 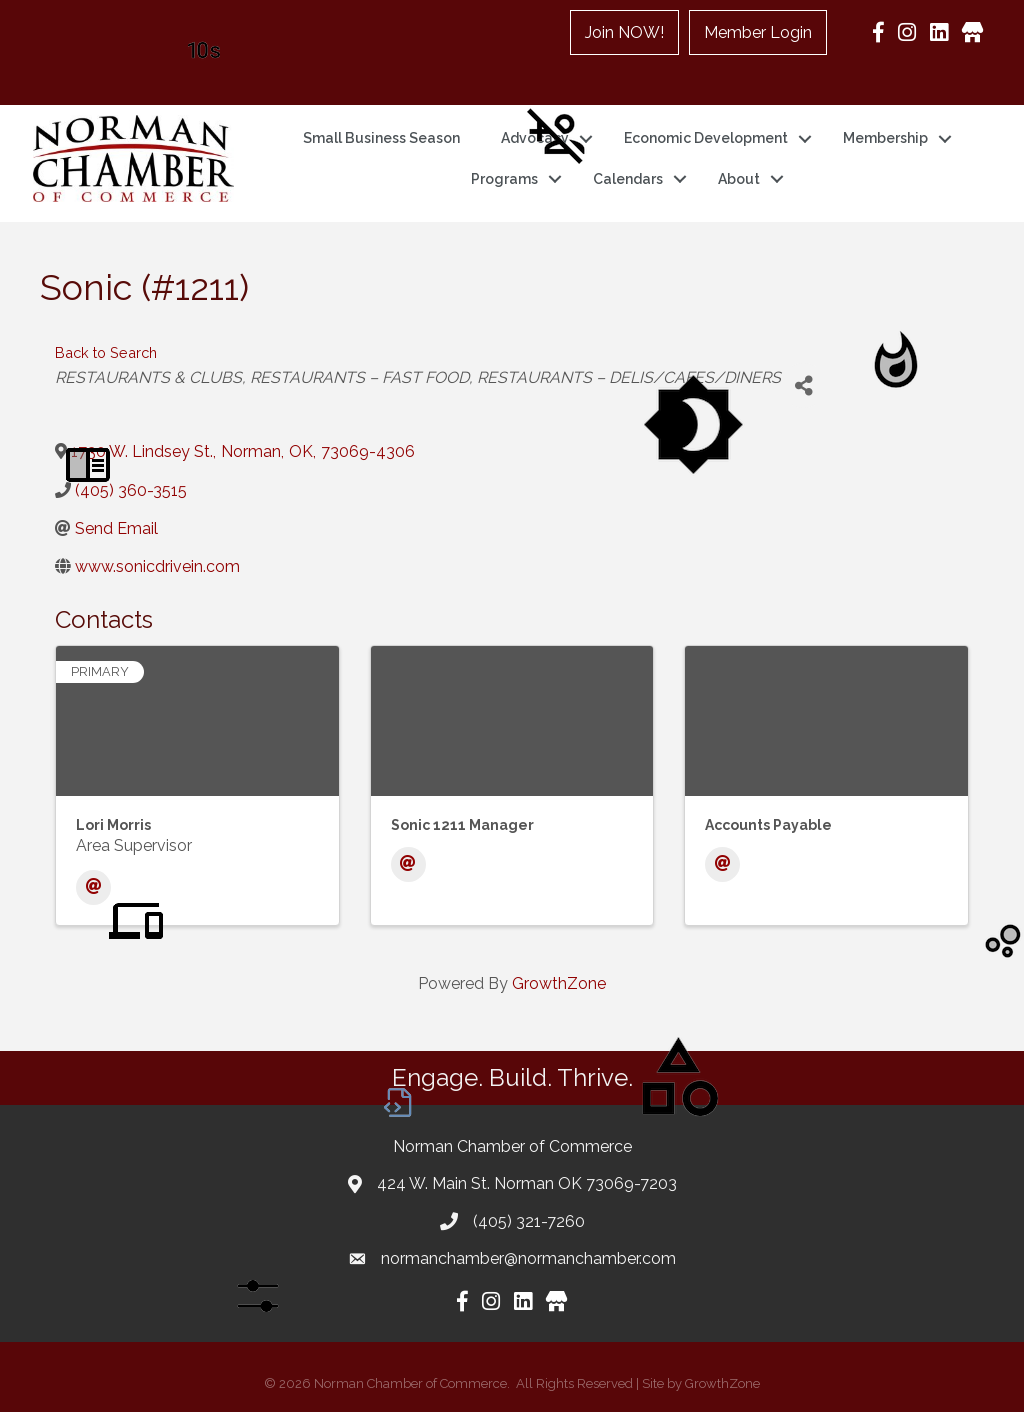 What do you see at coordinates (399, 1102) in the screenshot?
I see `view source code file` at bounding box center [399, 1102].